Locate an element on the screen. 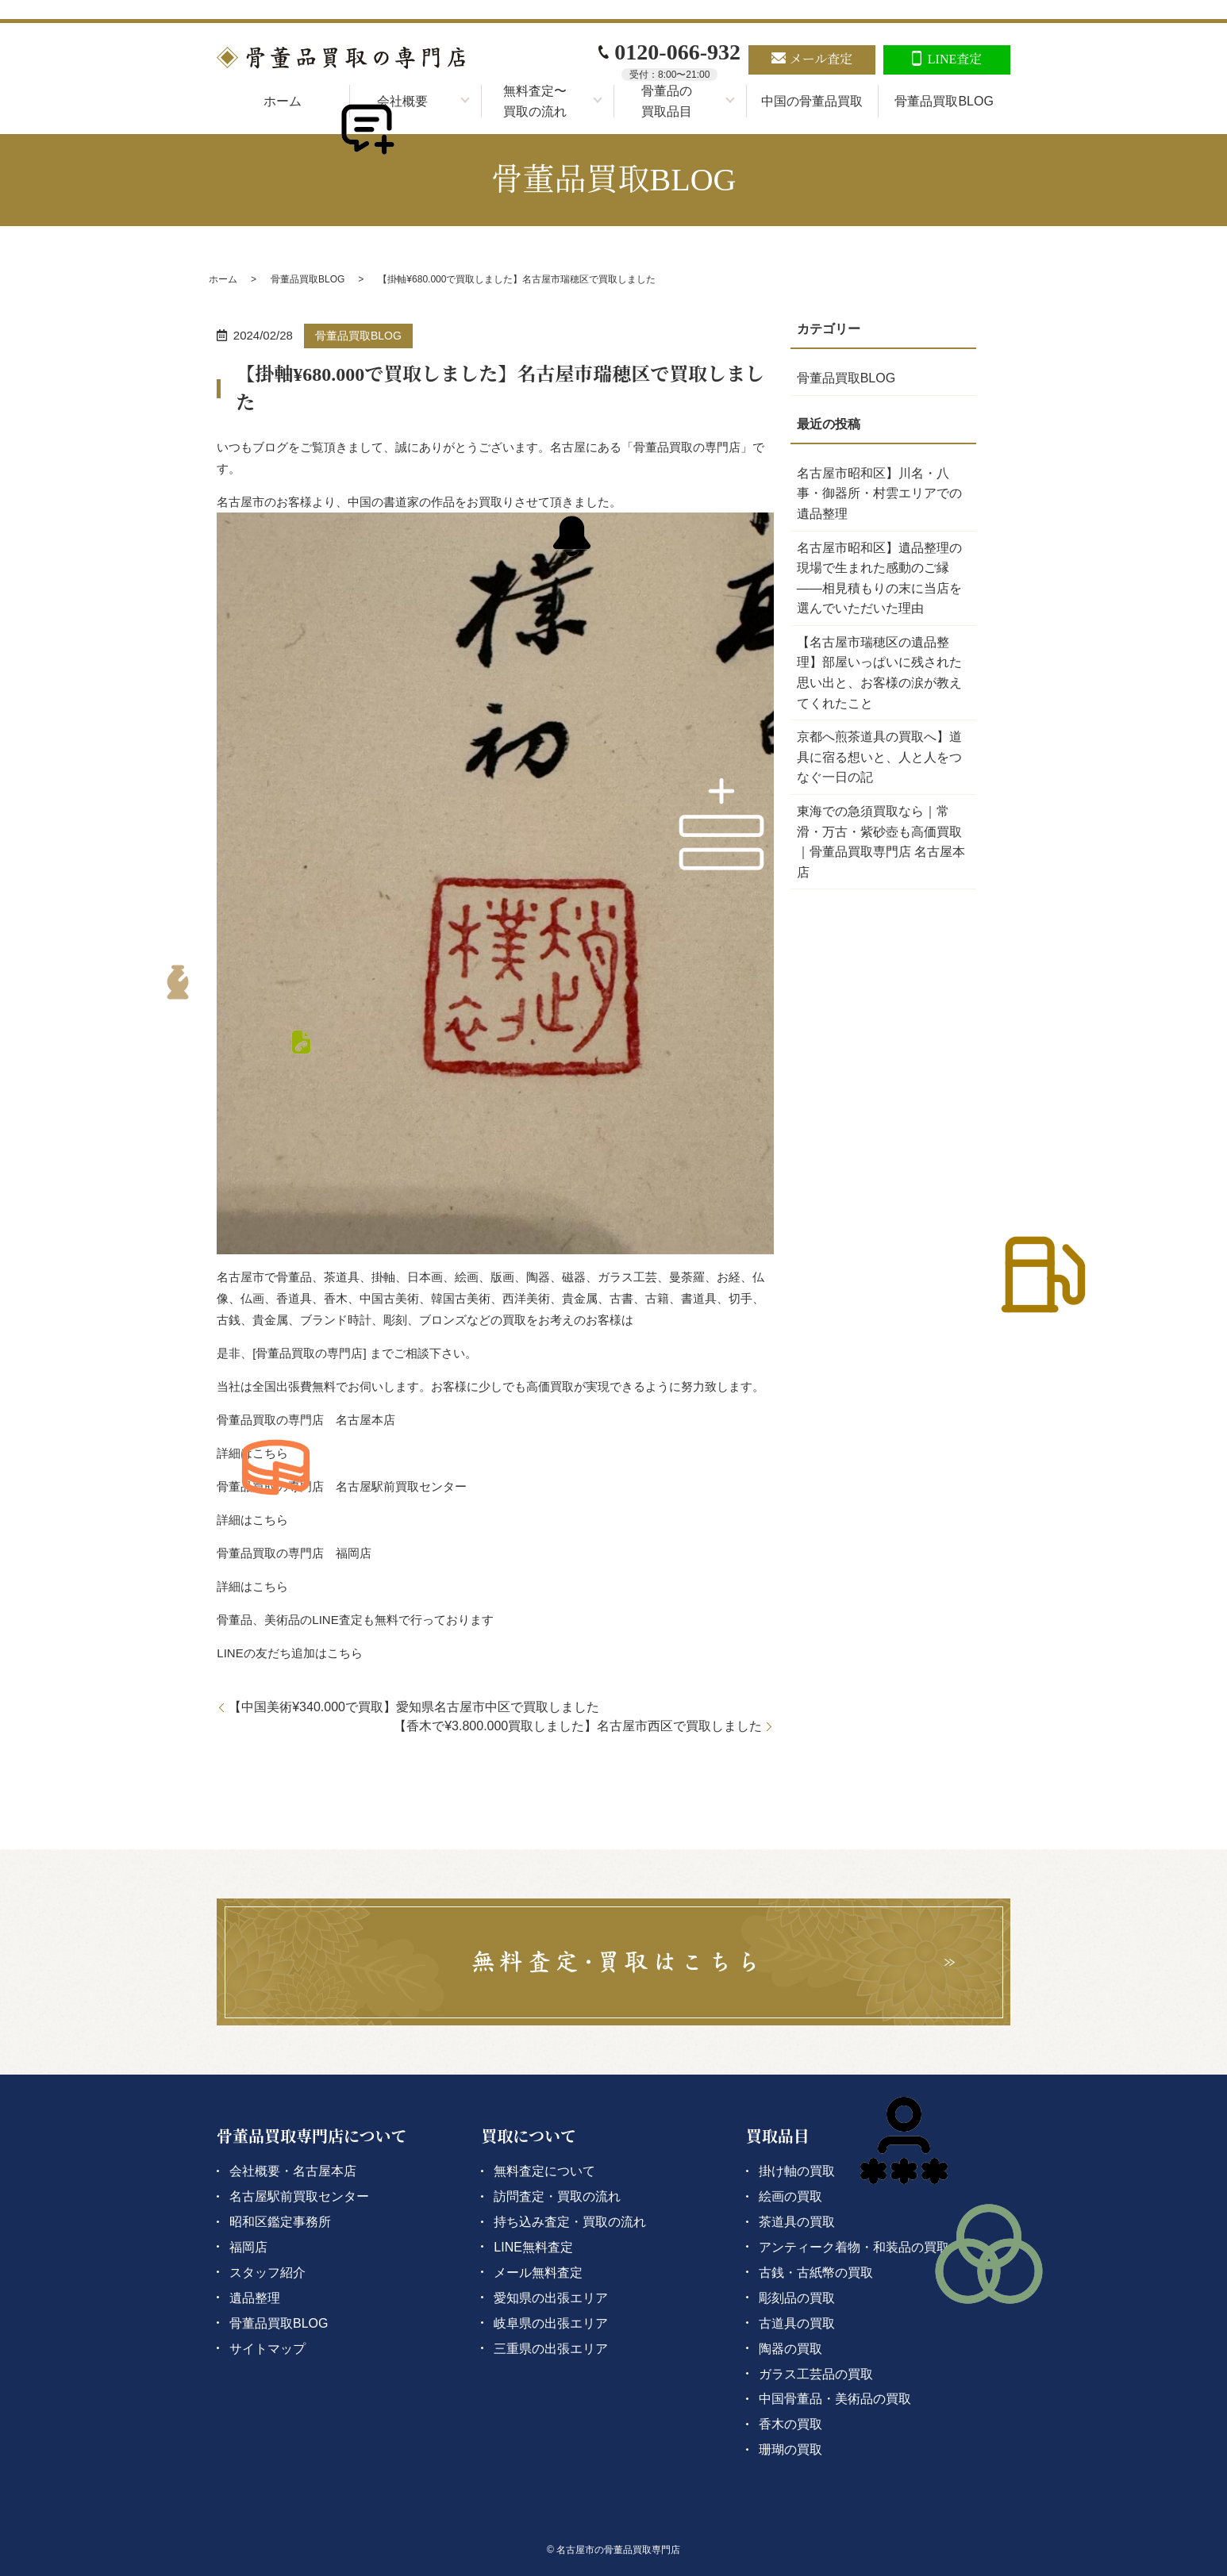  CakePHP framework logo is located at coordinates (275, 1467).